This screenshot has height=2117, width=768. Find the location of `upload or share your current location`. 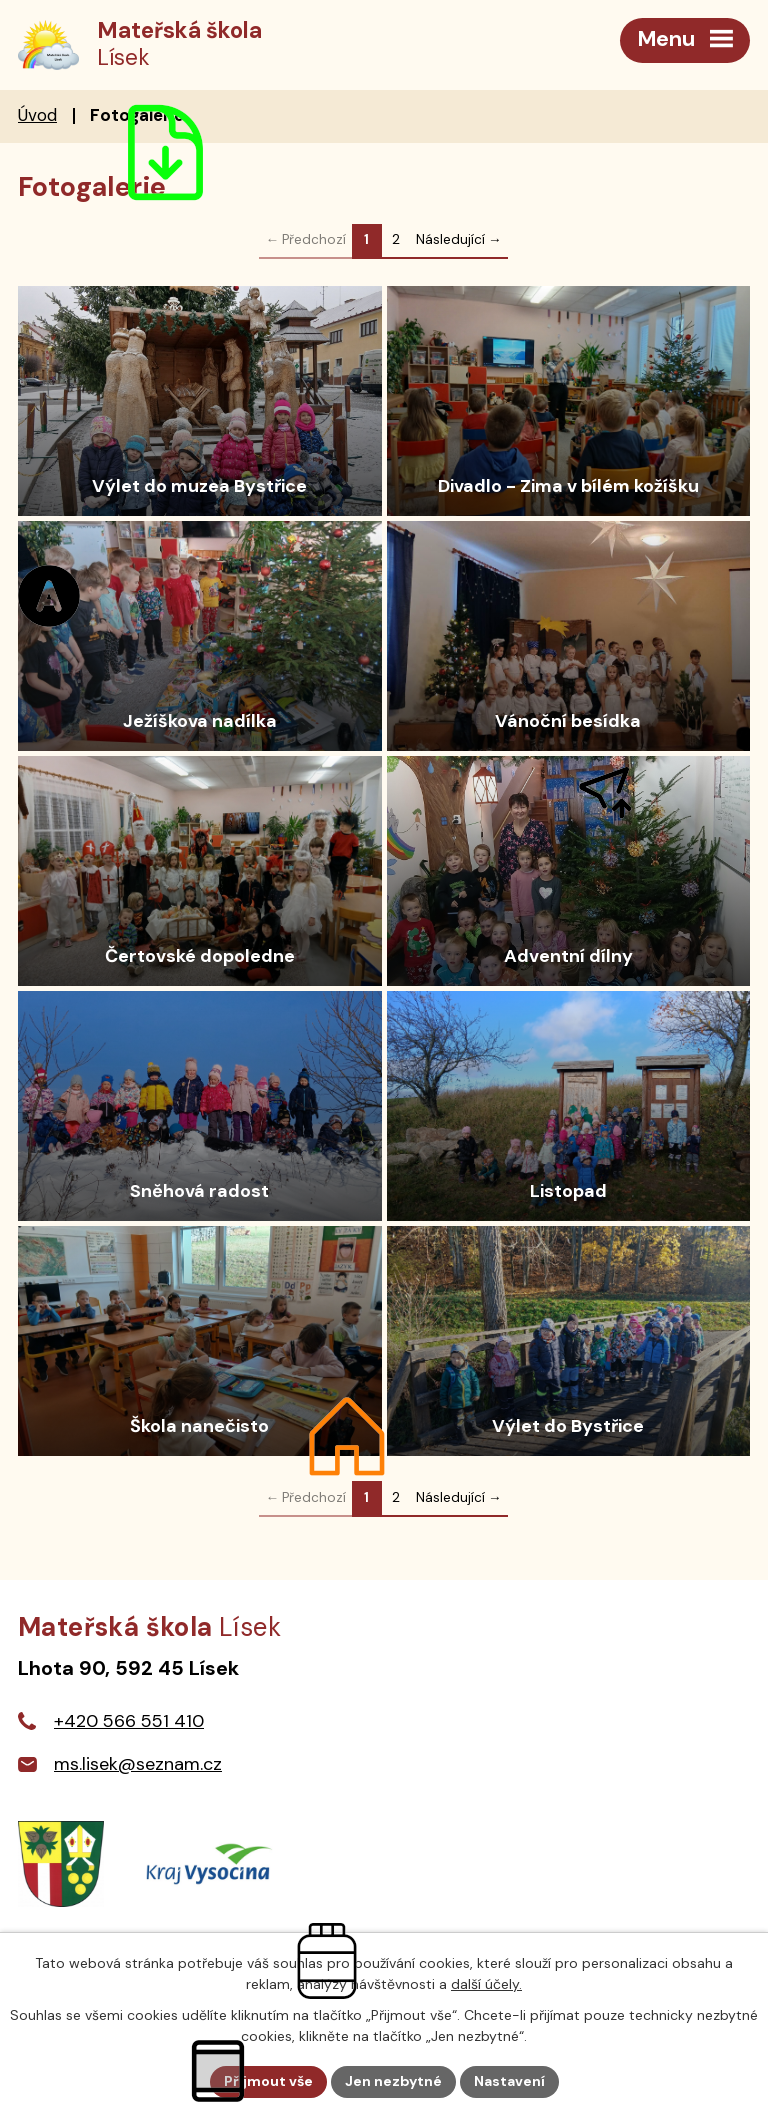

upload or share your current location is located at coordinates (604, 791).